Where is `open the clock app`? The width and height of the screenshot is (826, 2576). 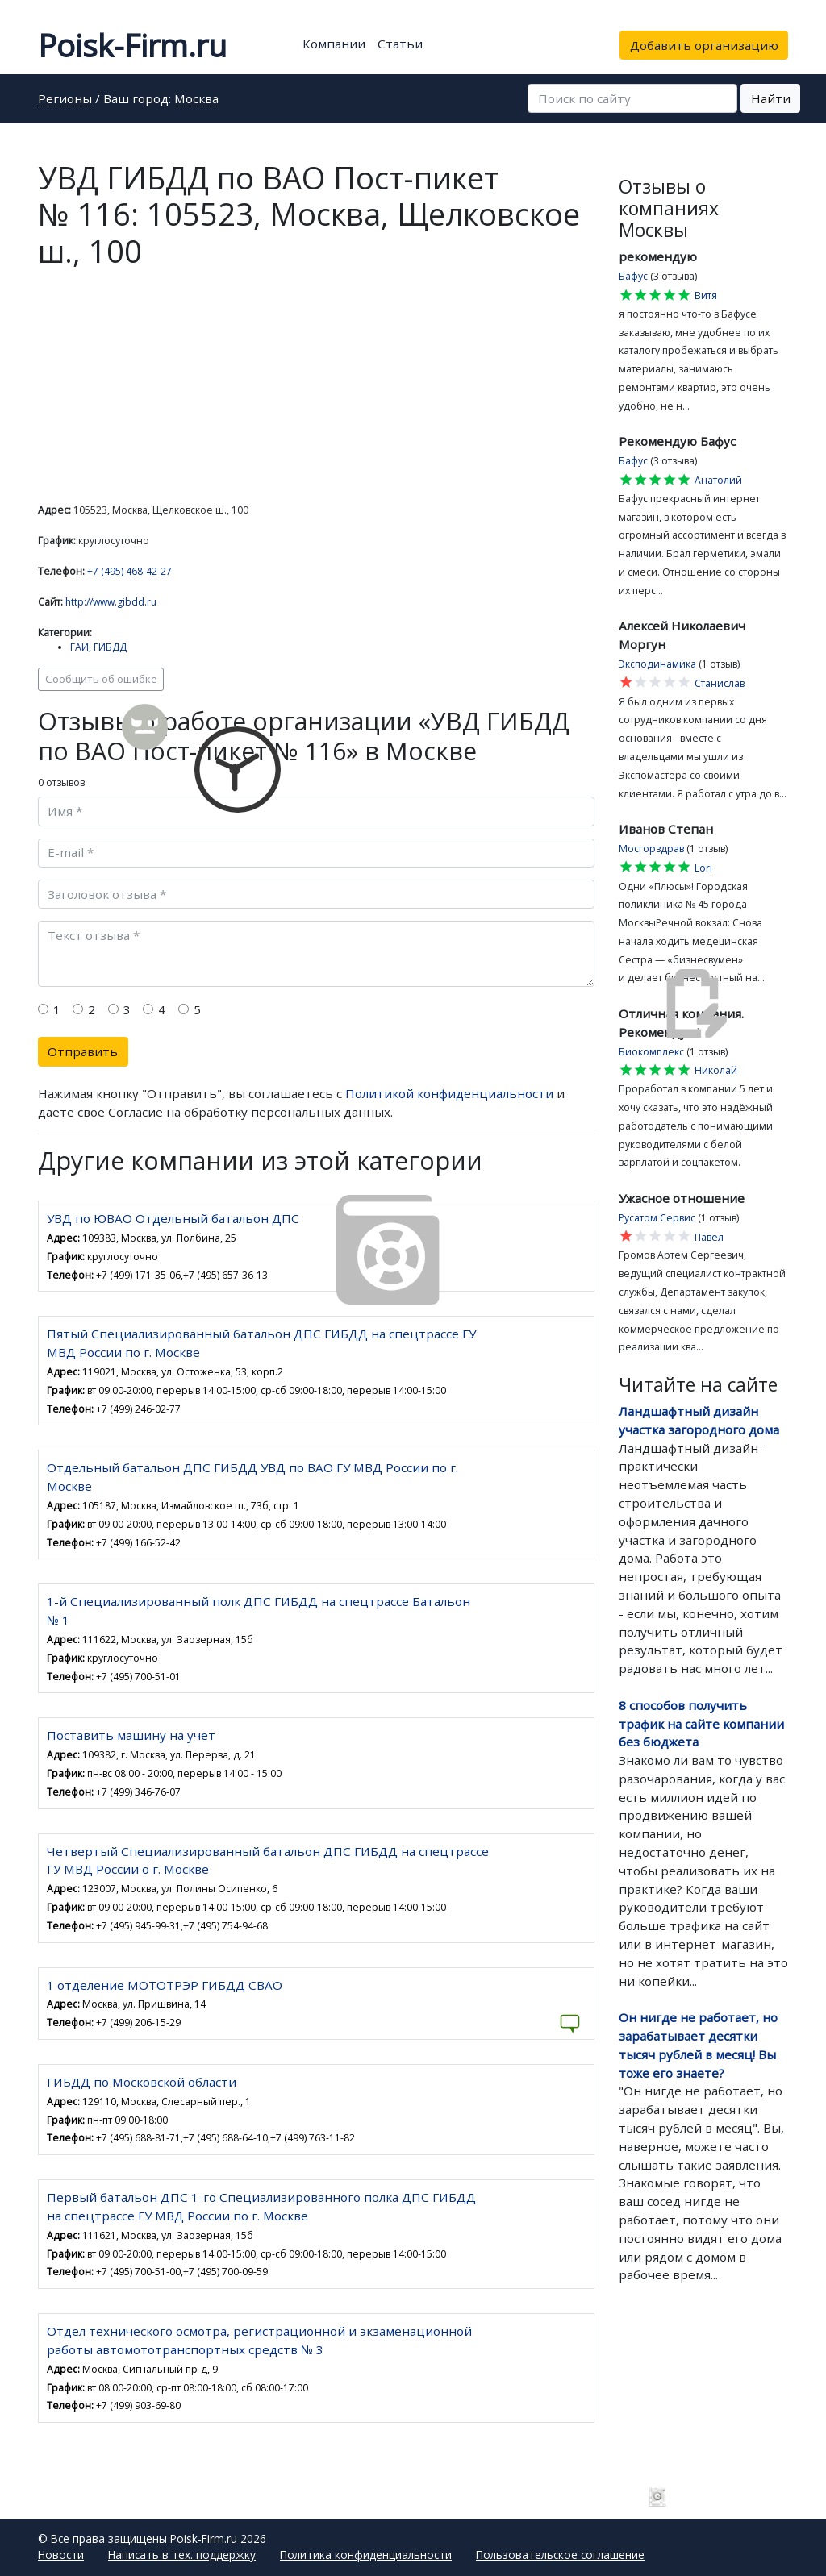 open the clock app is located at coordinates (237, 769).